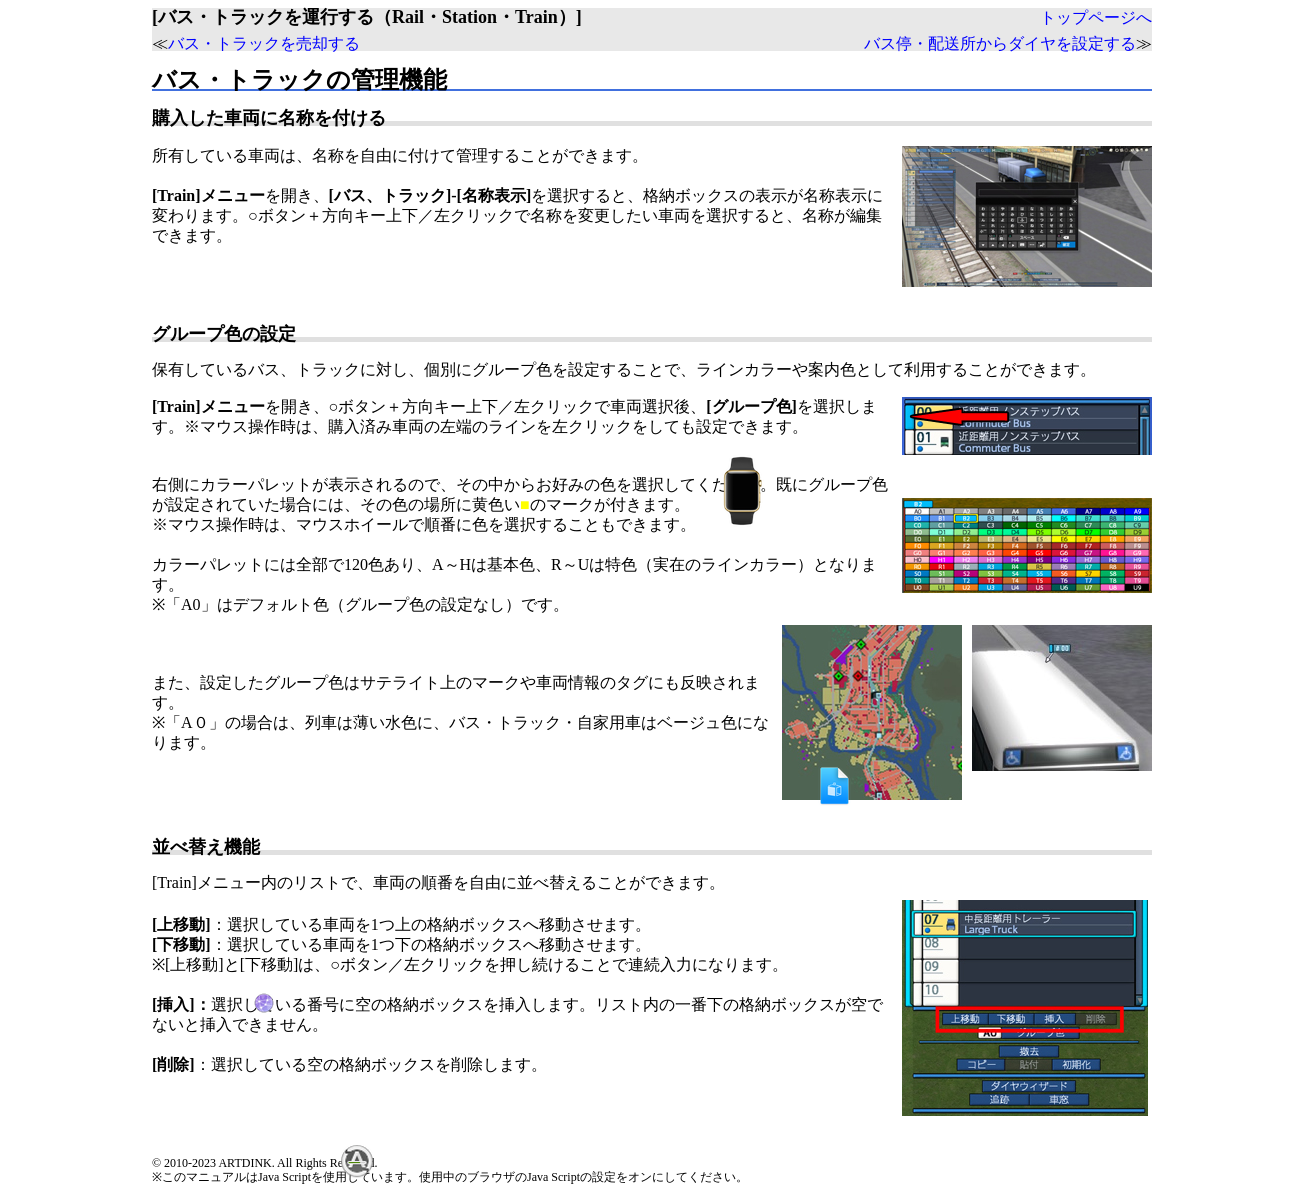 Image resolution: width=1304 pixels, height=1192 pixels. What do you see at coordinates (834, 786) in the screenshot?
I see `a DGN file (MicroStation CAD drawing)` at bounding box center [834, 786].